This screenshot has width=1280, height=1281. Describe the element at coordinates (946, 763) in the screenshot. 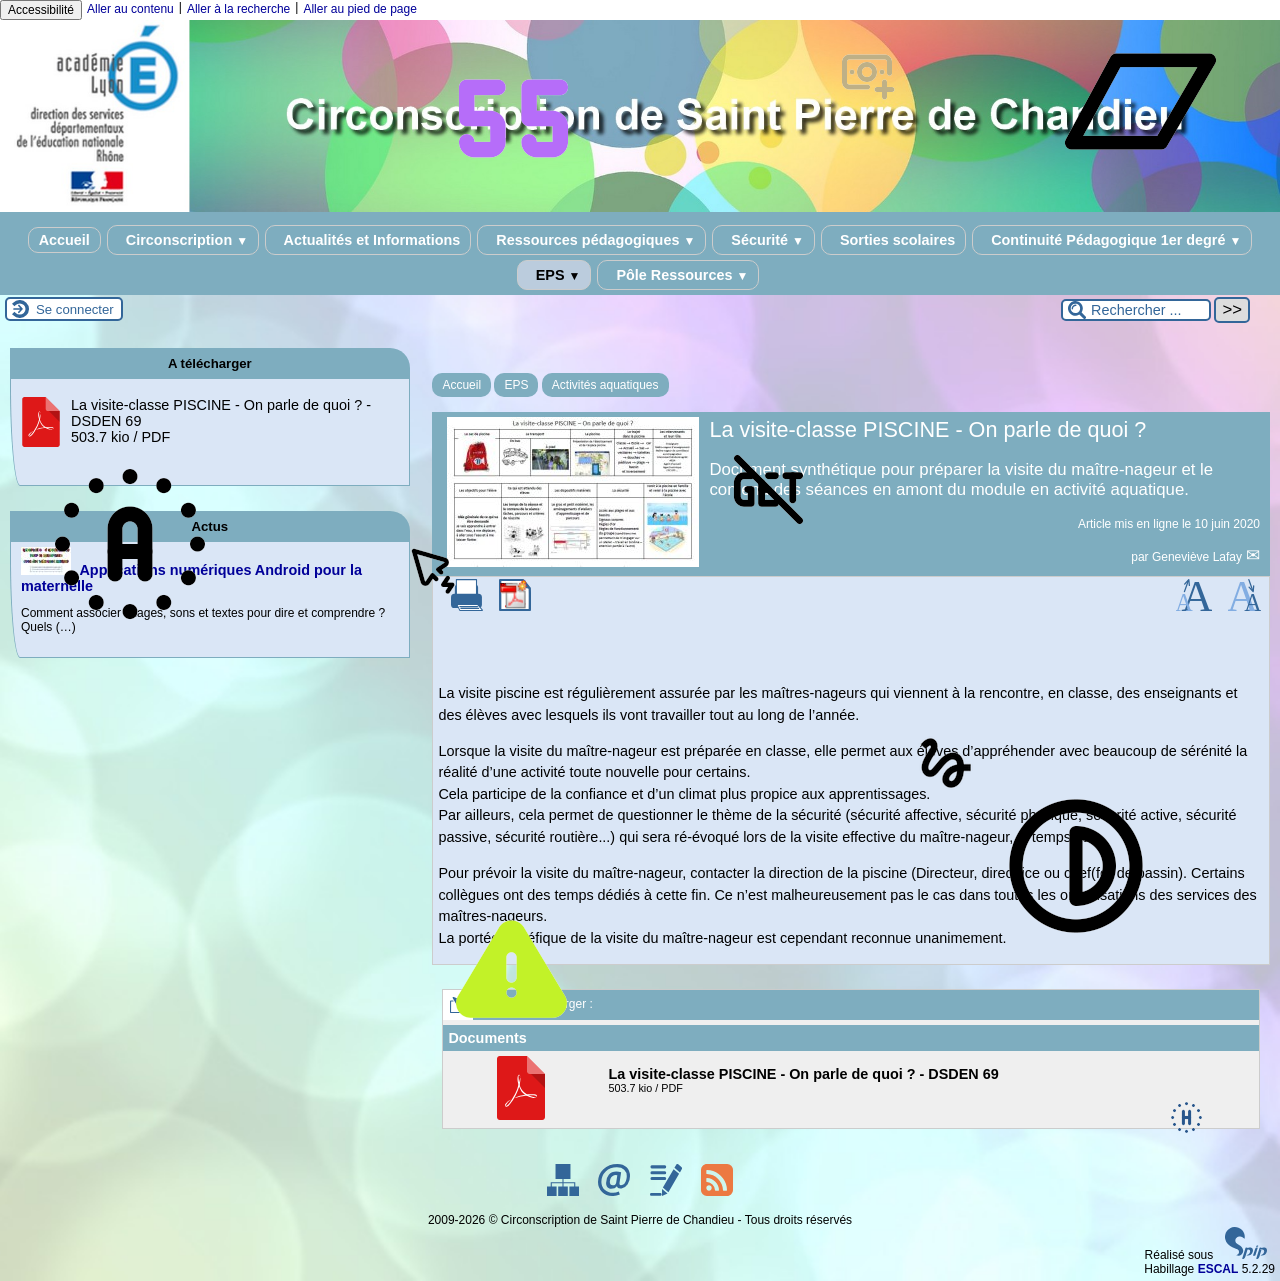

I see `access gesture controls or settings` at that location.